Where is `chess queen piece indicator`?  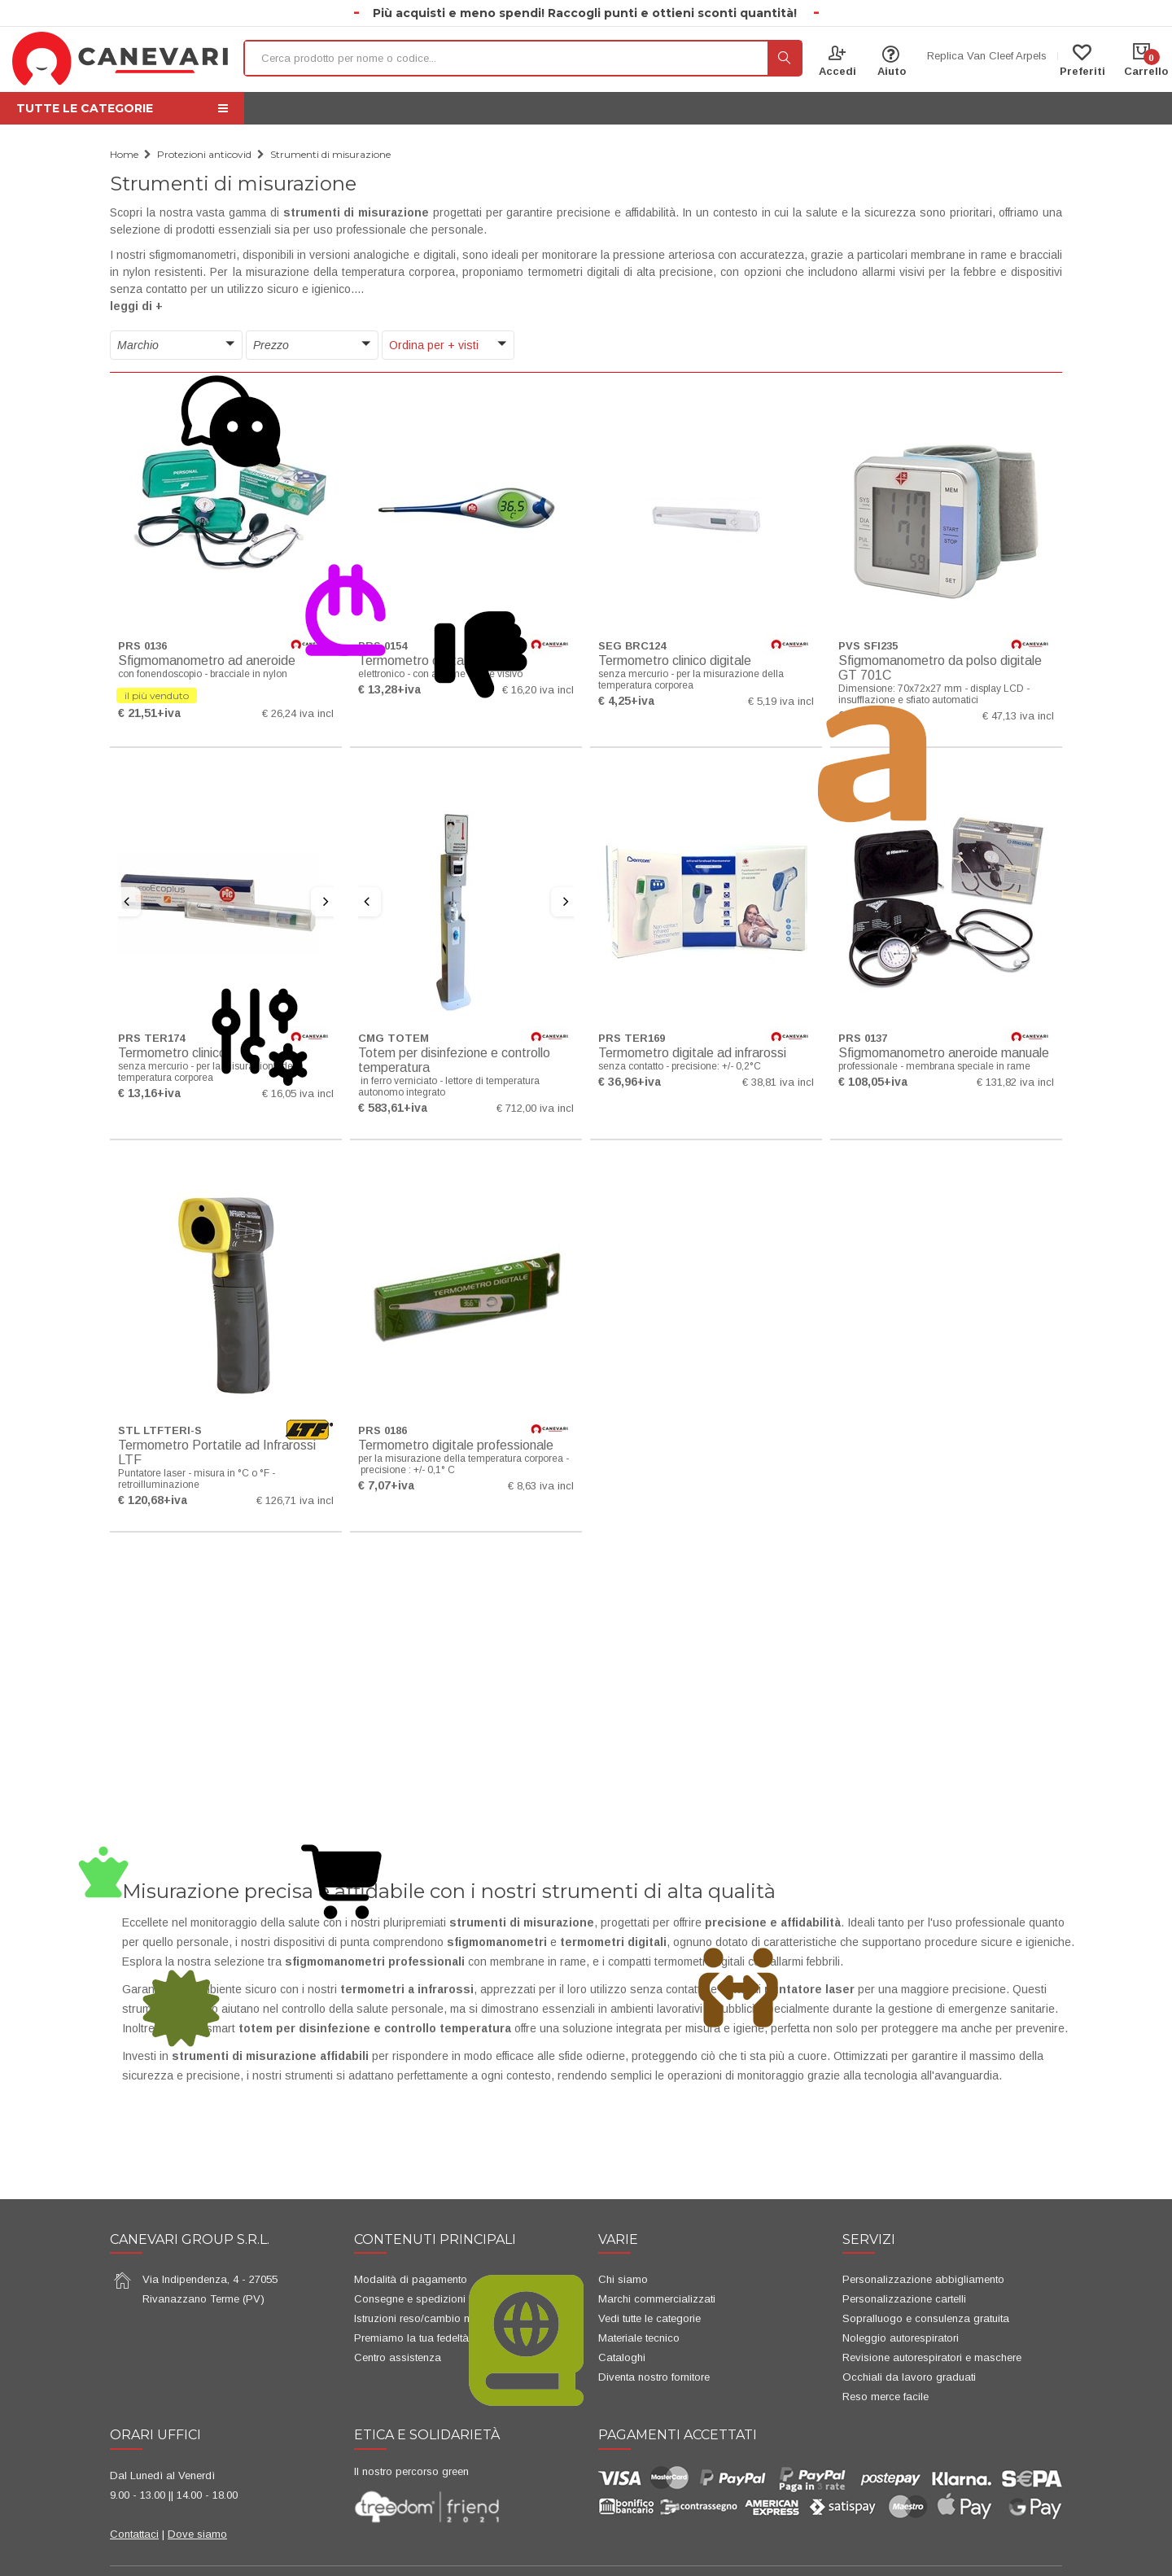 chess queen piece indicator is located at coordinates (103, 1873).